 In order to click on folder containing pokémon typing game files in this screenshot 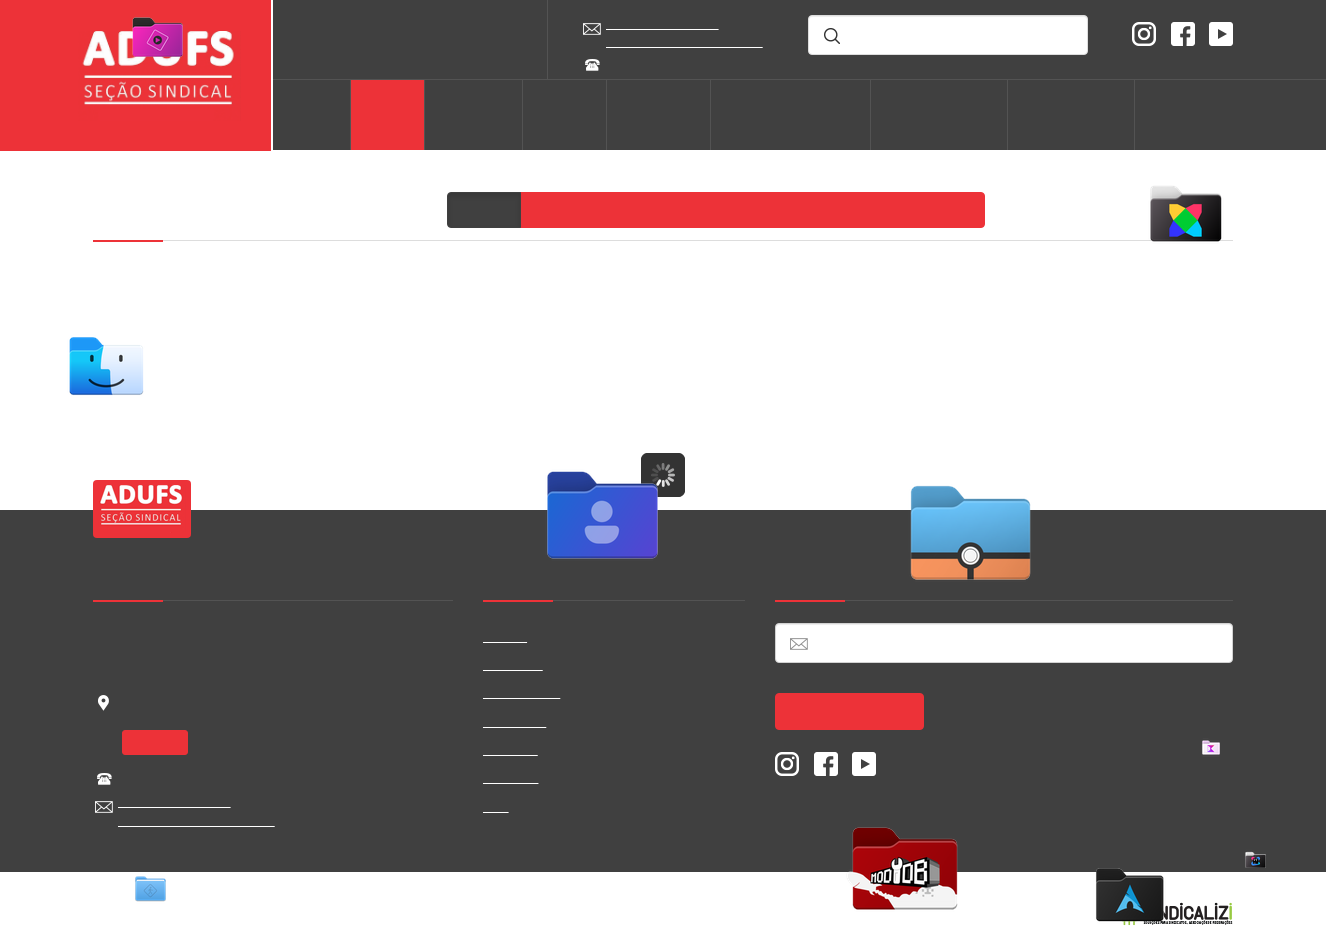, I will do `click(970, 536)`.